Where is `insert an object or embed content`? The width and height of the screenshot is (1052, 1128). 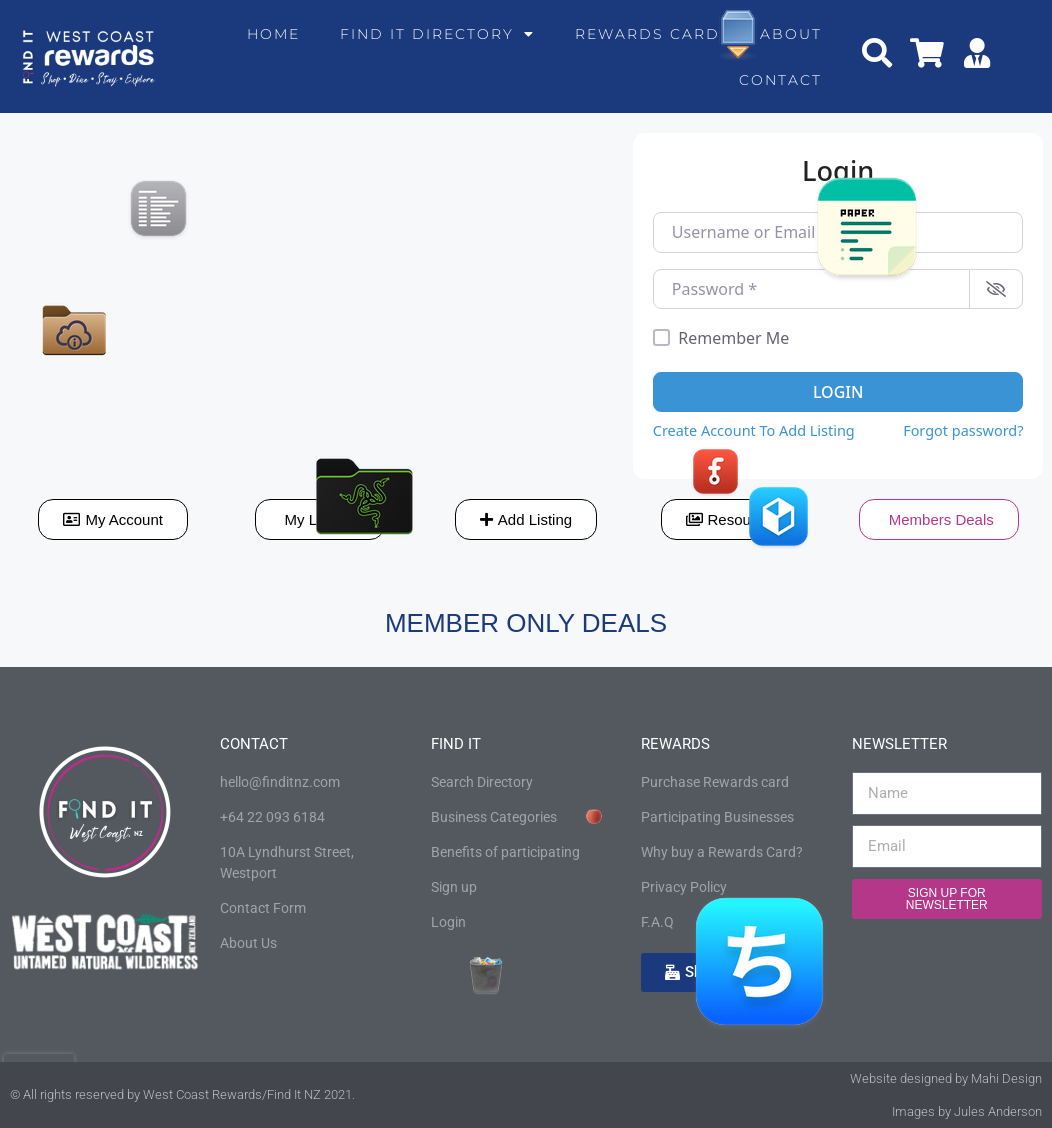 insert an object or embed content is located at coordinates (738, 36).